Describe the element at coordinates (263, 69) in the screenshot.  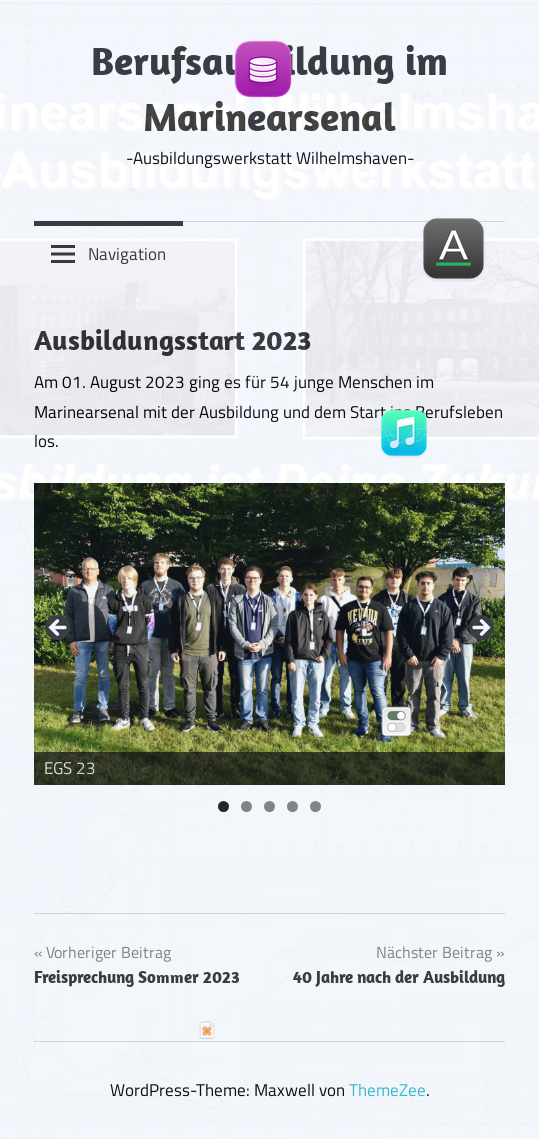
I see `open LibreOffice Base database application` at that location.